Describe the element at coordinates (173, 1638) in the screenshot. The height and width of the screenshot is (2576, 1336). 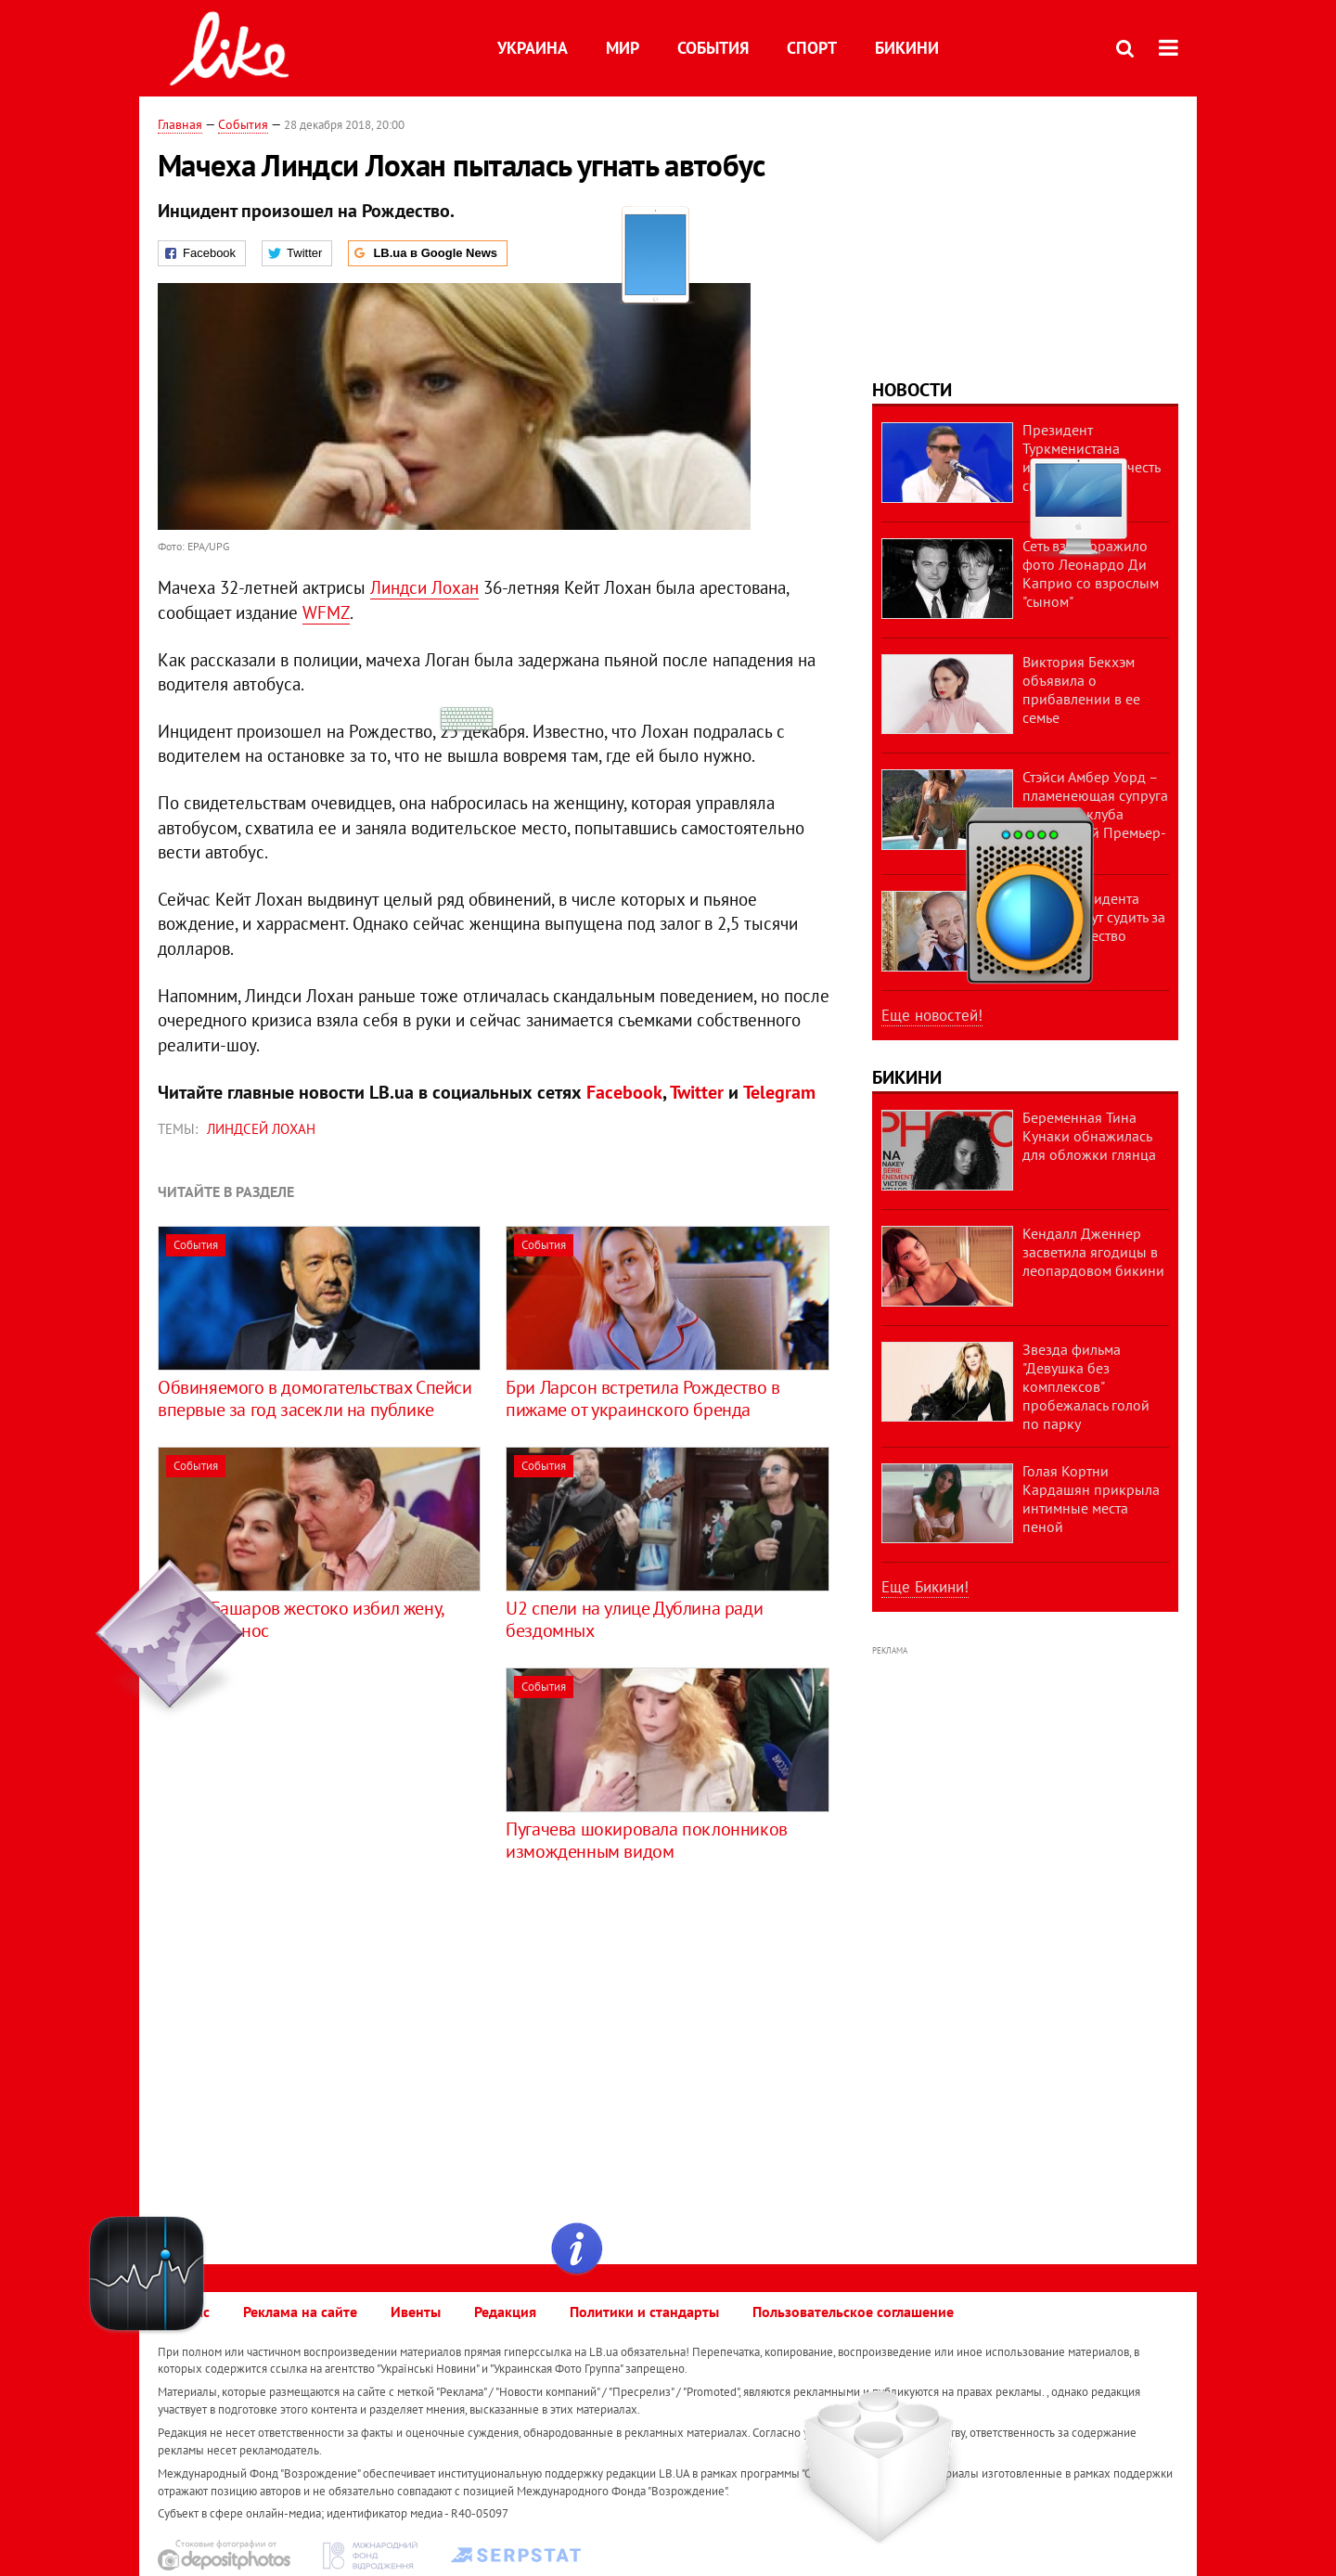
I see `indicates an executable program file` at that location.